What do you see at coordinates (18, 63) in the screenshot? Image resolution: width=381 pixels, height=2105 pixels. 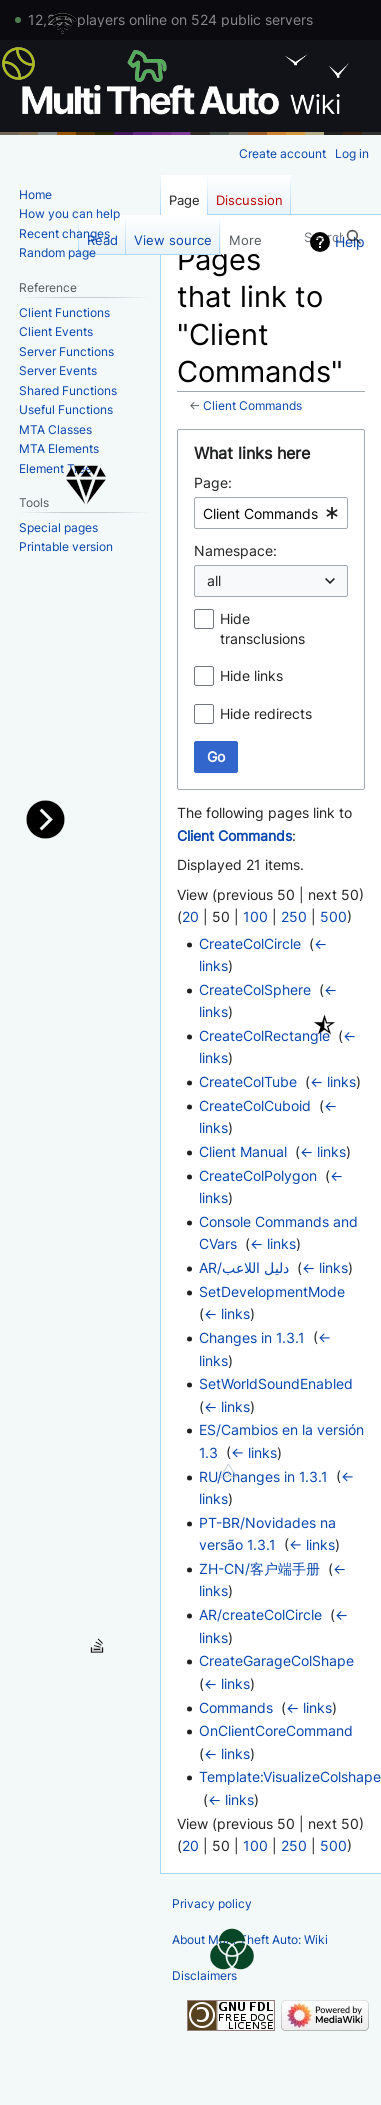 I see `access tennis or racquet sports features` at bounding box center [18, 63].